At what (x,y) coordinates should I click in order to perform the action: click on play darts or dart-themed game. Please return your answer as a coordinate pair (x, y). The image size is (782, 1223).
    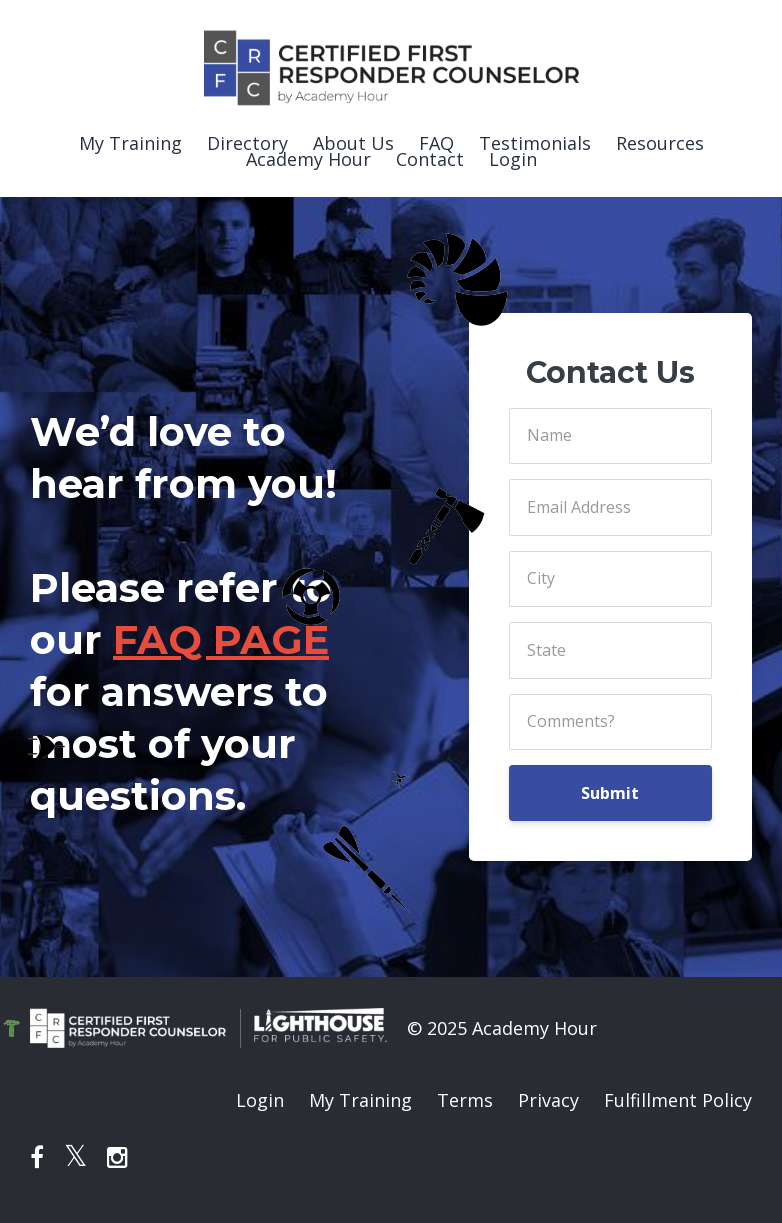
    Looking at the image, I should click on (367, 870).